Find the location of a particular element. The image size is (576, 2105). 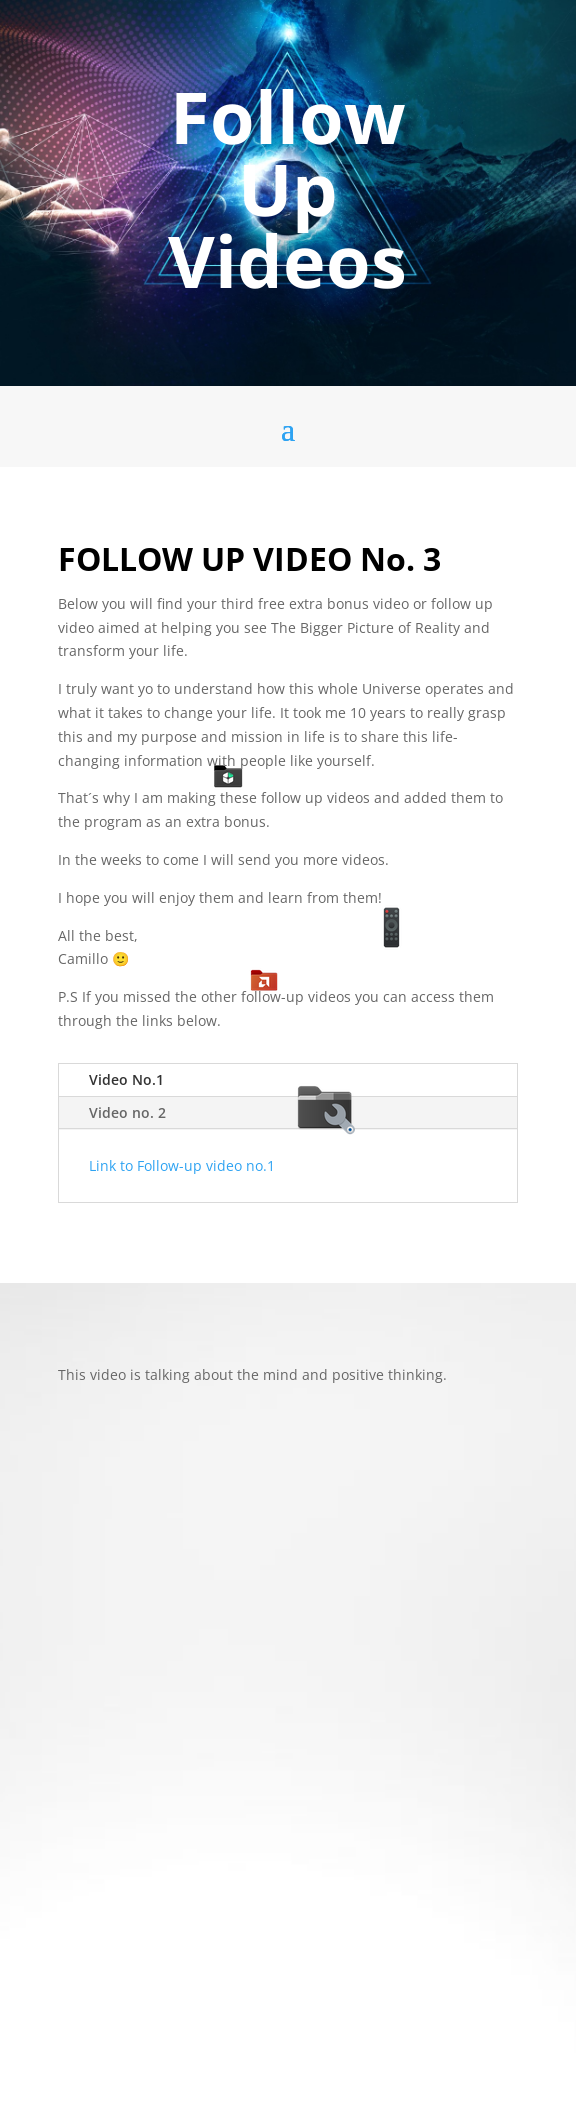

connect a tv remote as an input device is located at coordinates (391, 927).